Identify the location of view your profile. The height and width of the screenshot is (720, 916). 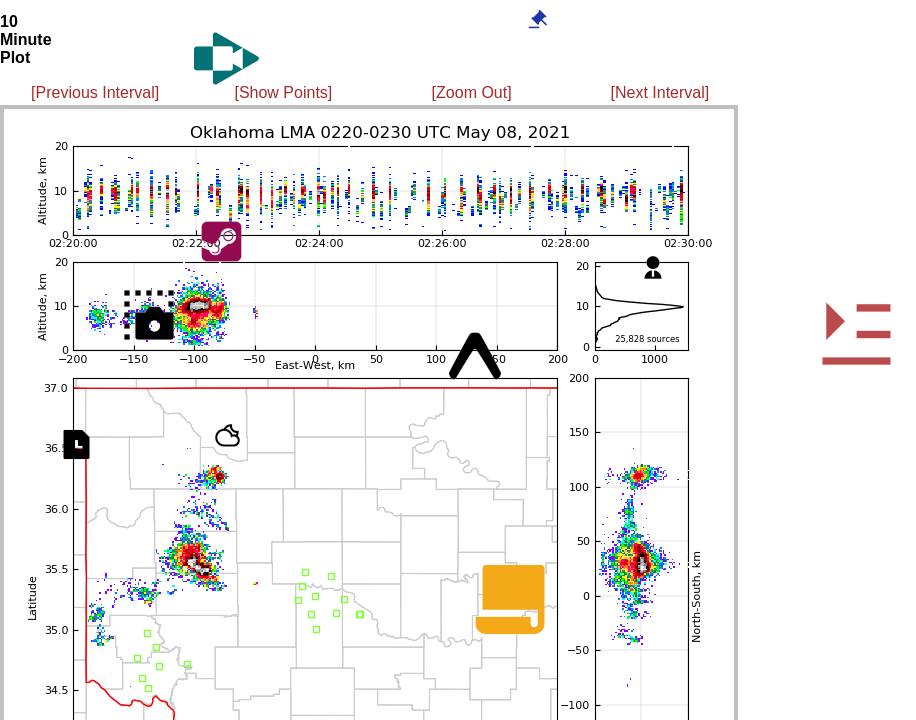
(653, 268).